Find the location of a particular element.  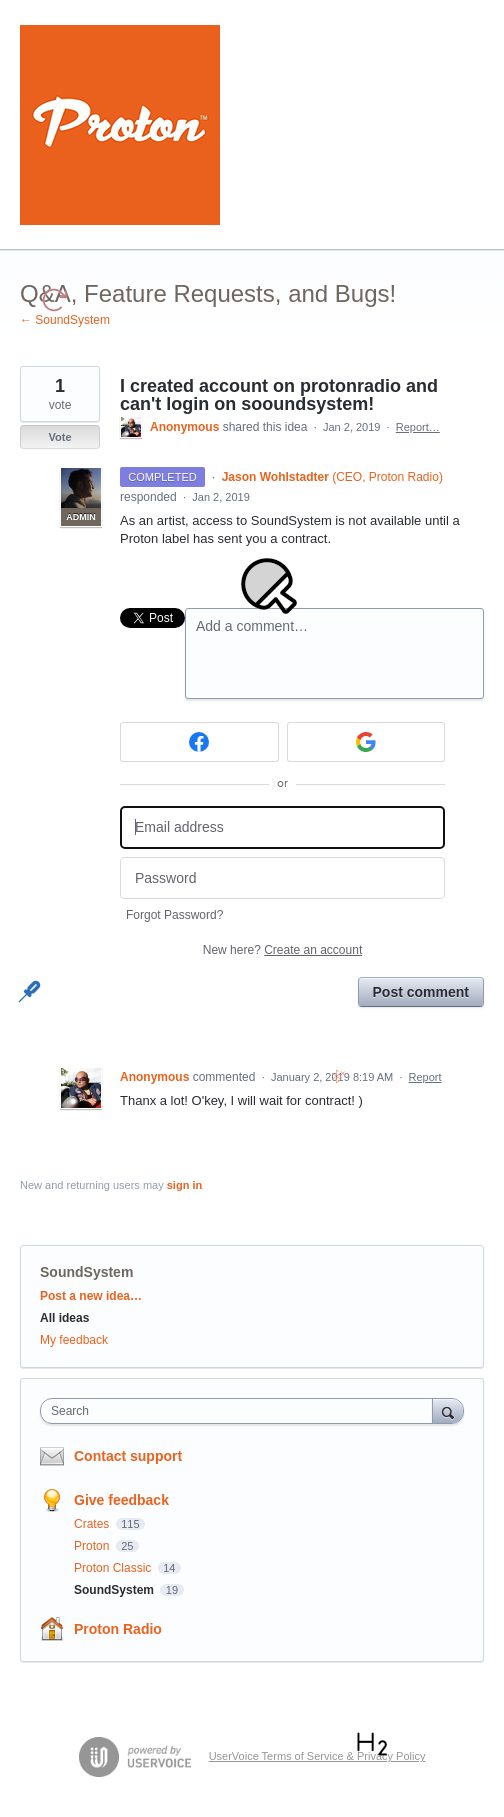

bluetooth connection disabled is located at coordinates (337, 1076).